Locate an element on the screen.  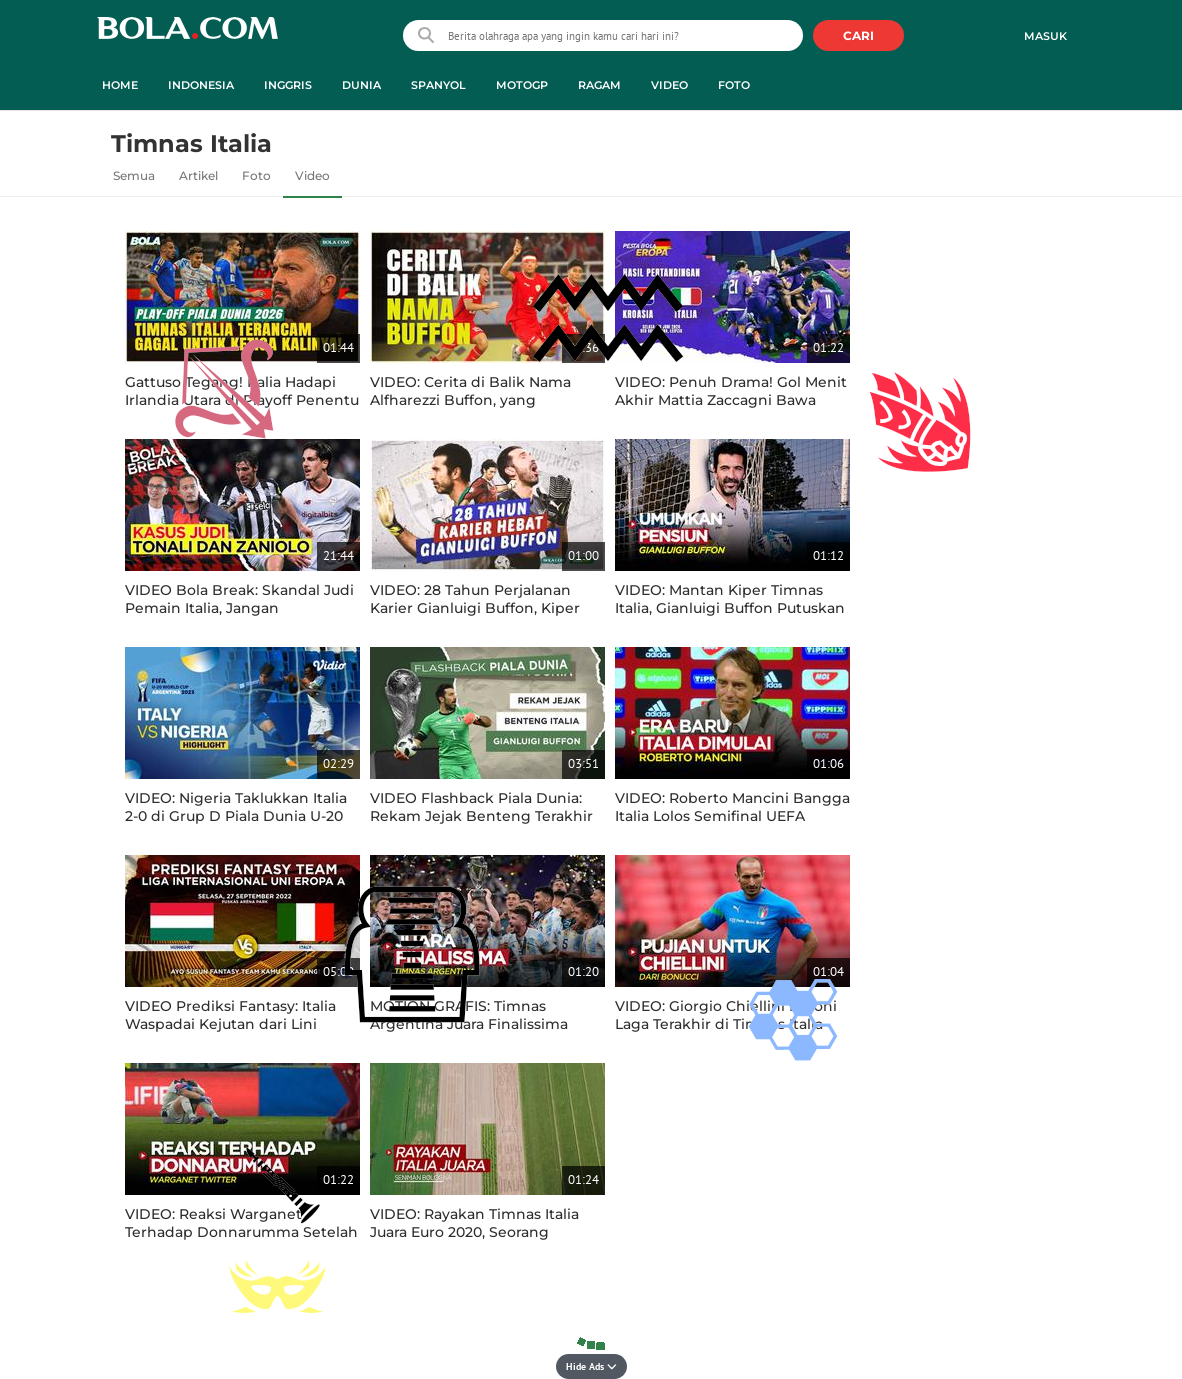
select clarinet as your instrument is located at coordinates (283, 1185).